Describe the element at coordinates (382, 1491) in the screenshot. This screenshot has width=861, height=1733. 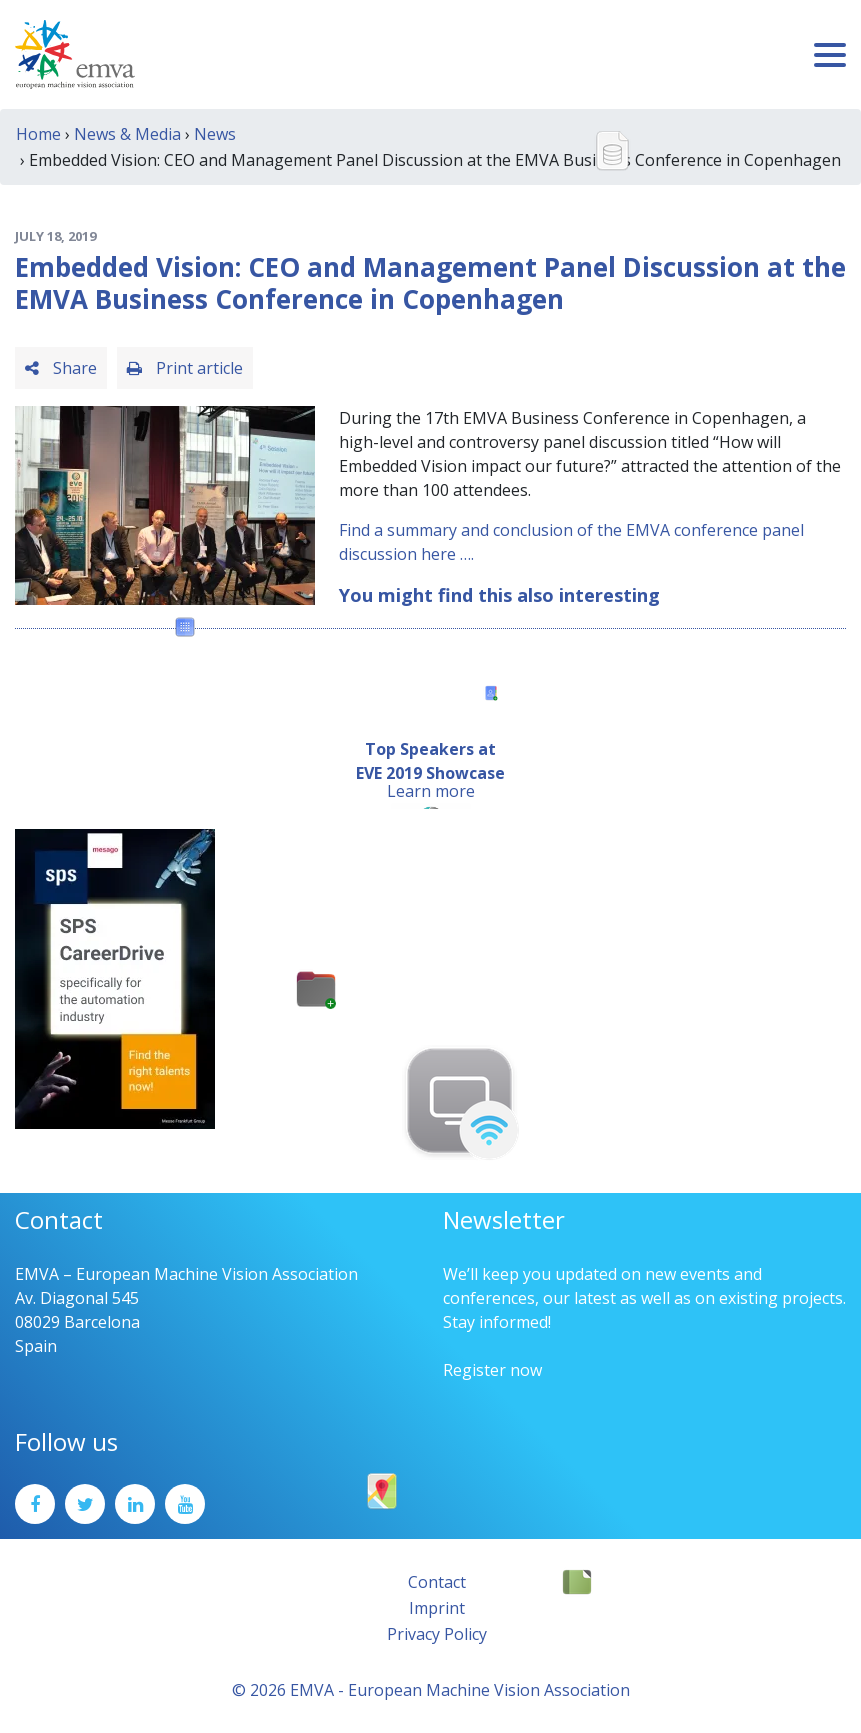
I see `a gpx file containing gps route or track data` at that location.